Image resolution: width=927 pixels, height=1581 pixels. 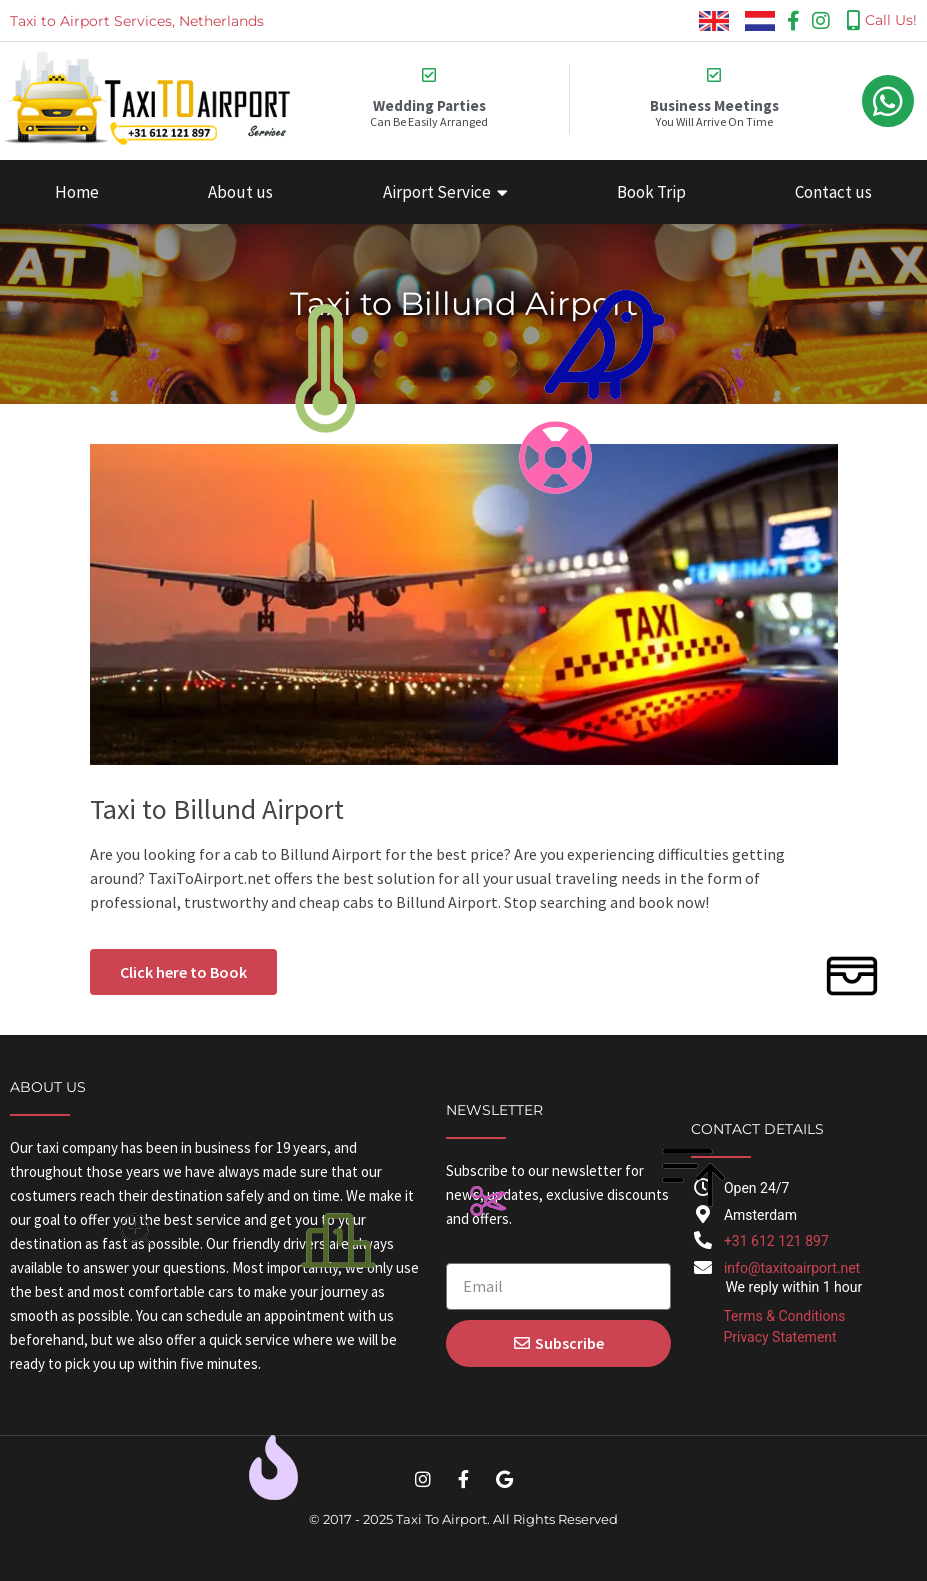 What do you see at coordinates (488, 1201) in the screenshot?
I see `cut selected content` at bounding box center [488, 1201].